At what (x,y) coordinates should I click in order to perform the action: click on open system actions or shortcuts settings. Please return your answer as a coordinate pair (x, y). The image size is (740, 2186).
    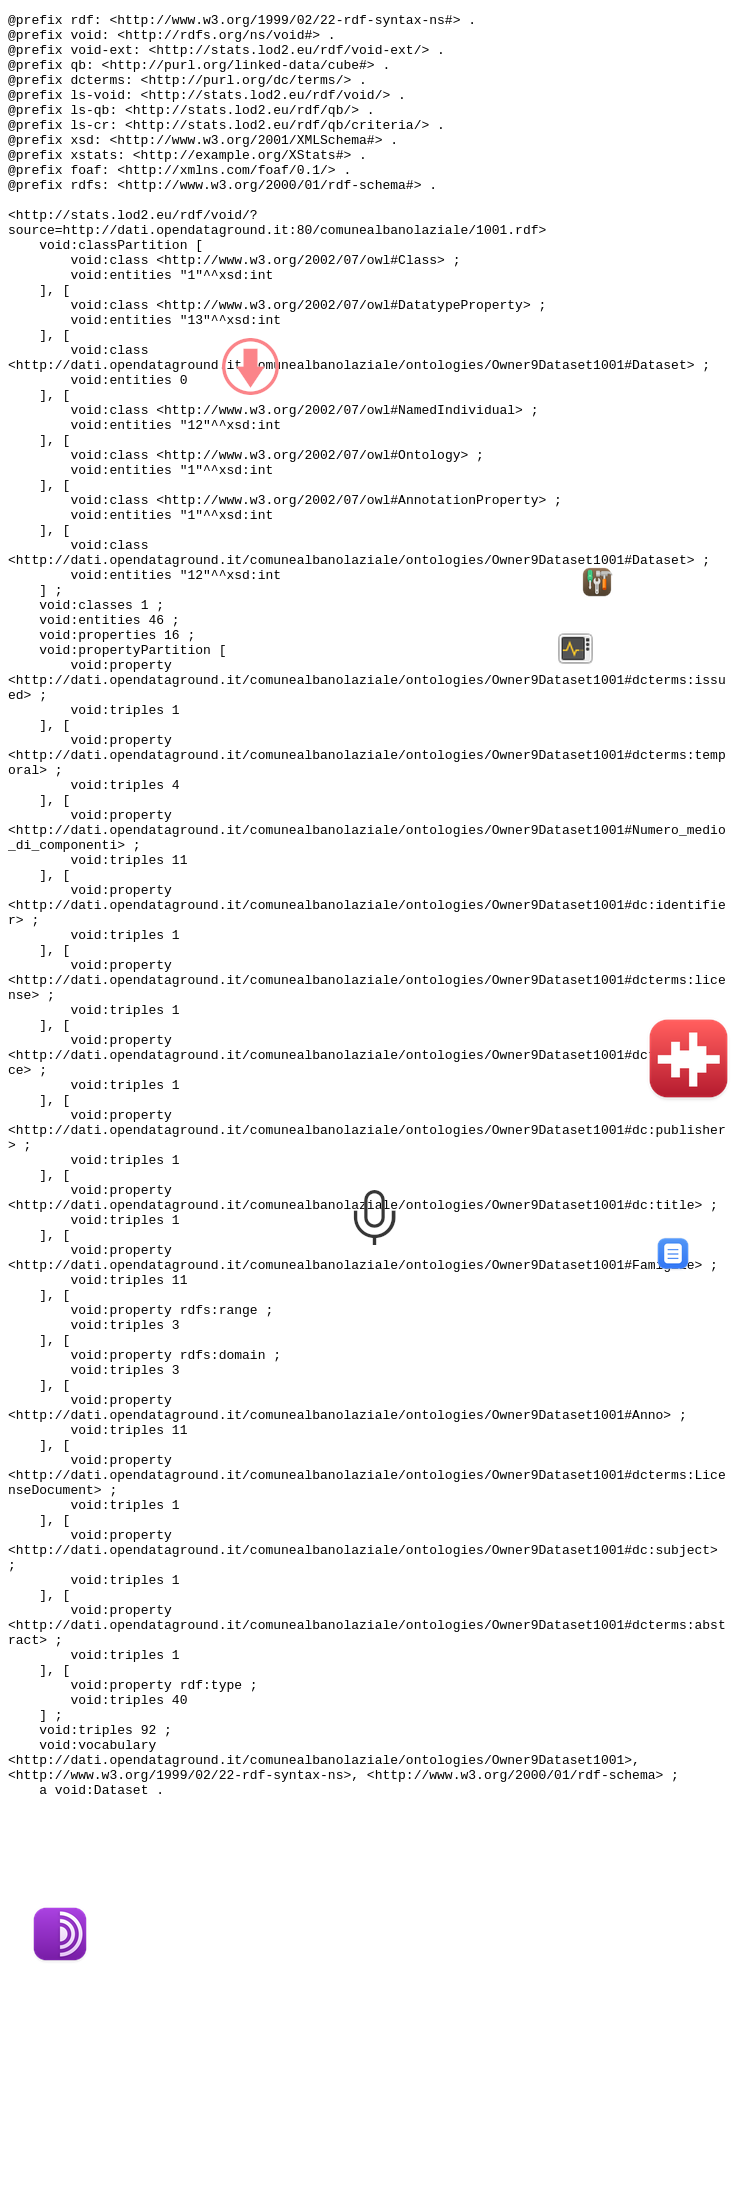
    Looking at the image, I should click on (673, 1254).